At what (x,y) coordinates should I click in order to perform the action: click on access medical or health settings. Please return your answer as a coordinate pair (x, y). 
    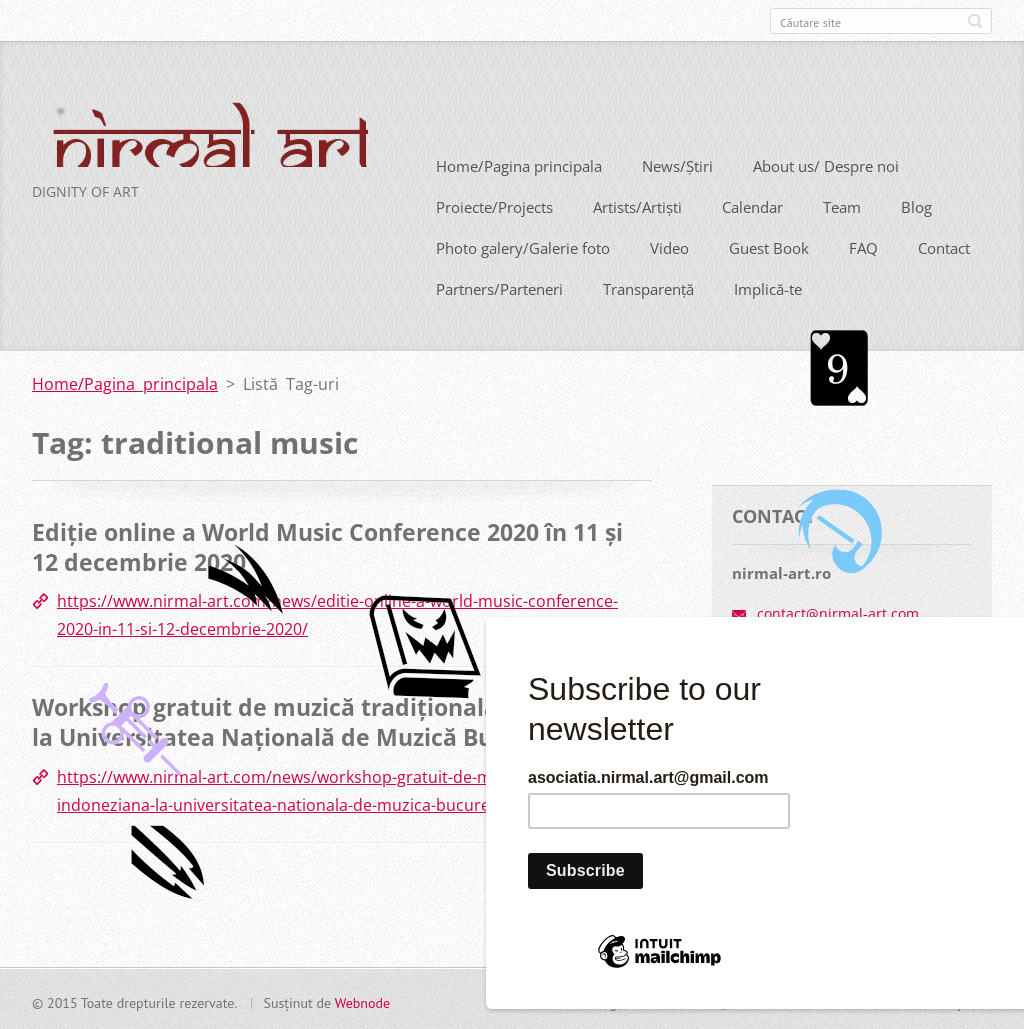
    Looking at the image, I should click on (135, 729).